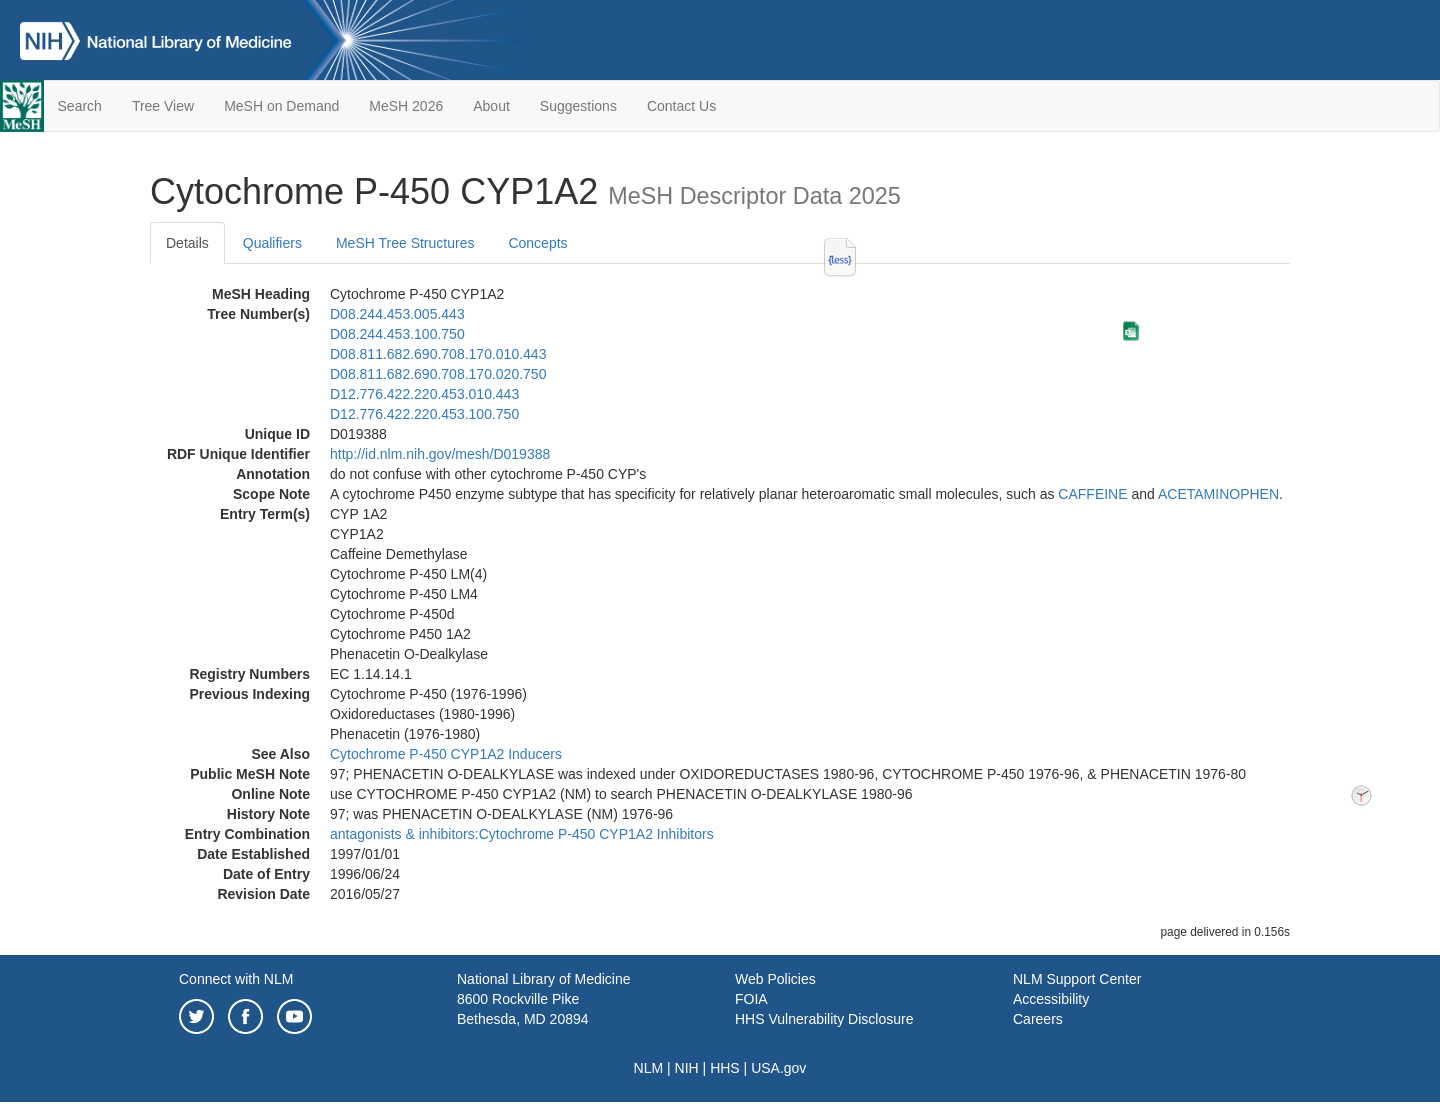 This screenshot has height=1116, width=1440. I want to click on open an excel spreadsheet file, so click(1131, 331).